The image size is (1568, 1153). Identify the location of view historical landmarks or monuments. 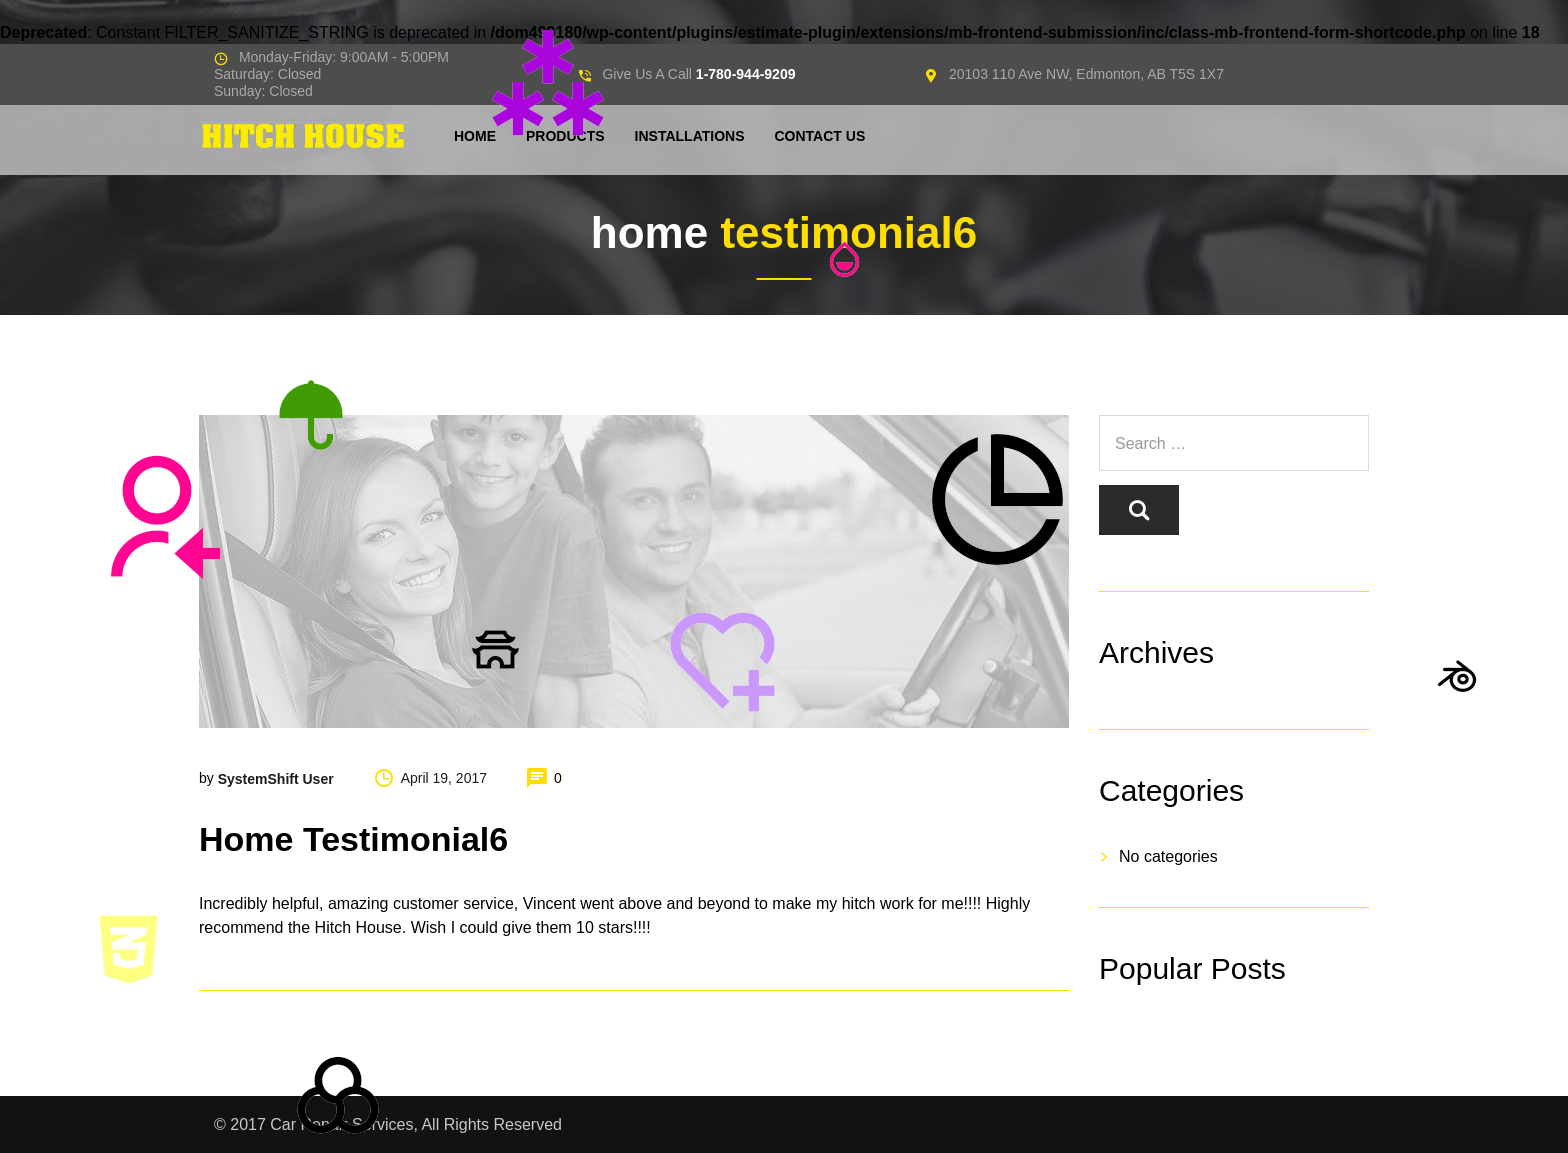
(495, 649).